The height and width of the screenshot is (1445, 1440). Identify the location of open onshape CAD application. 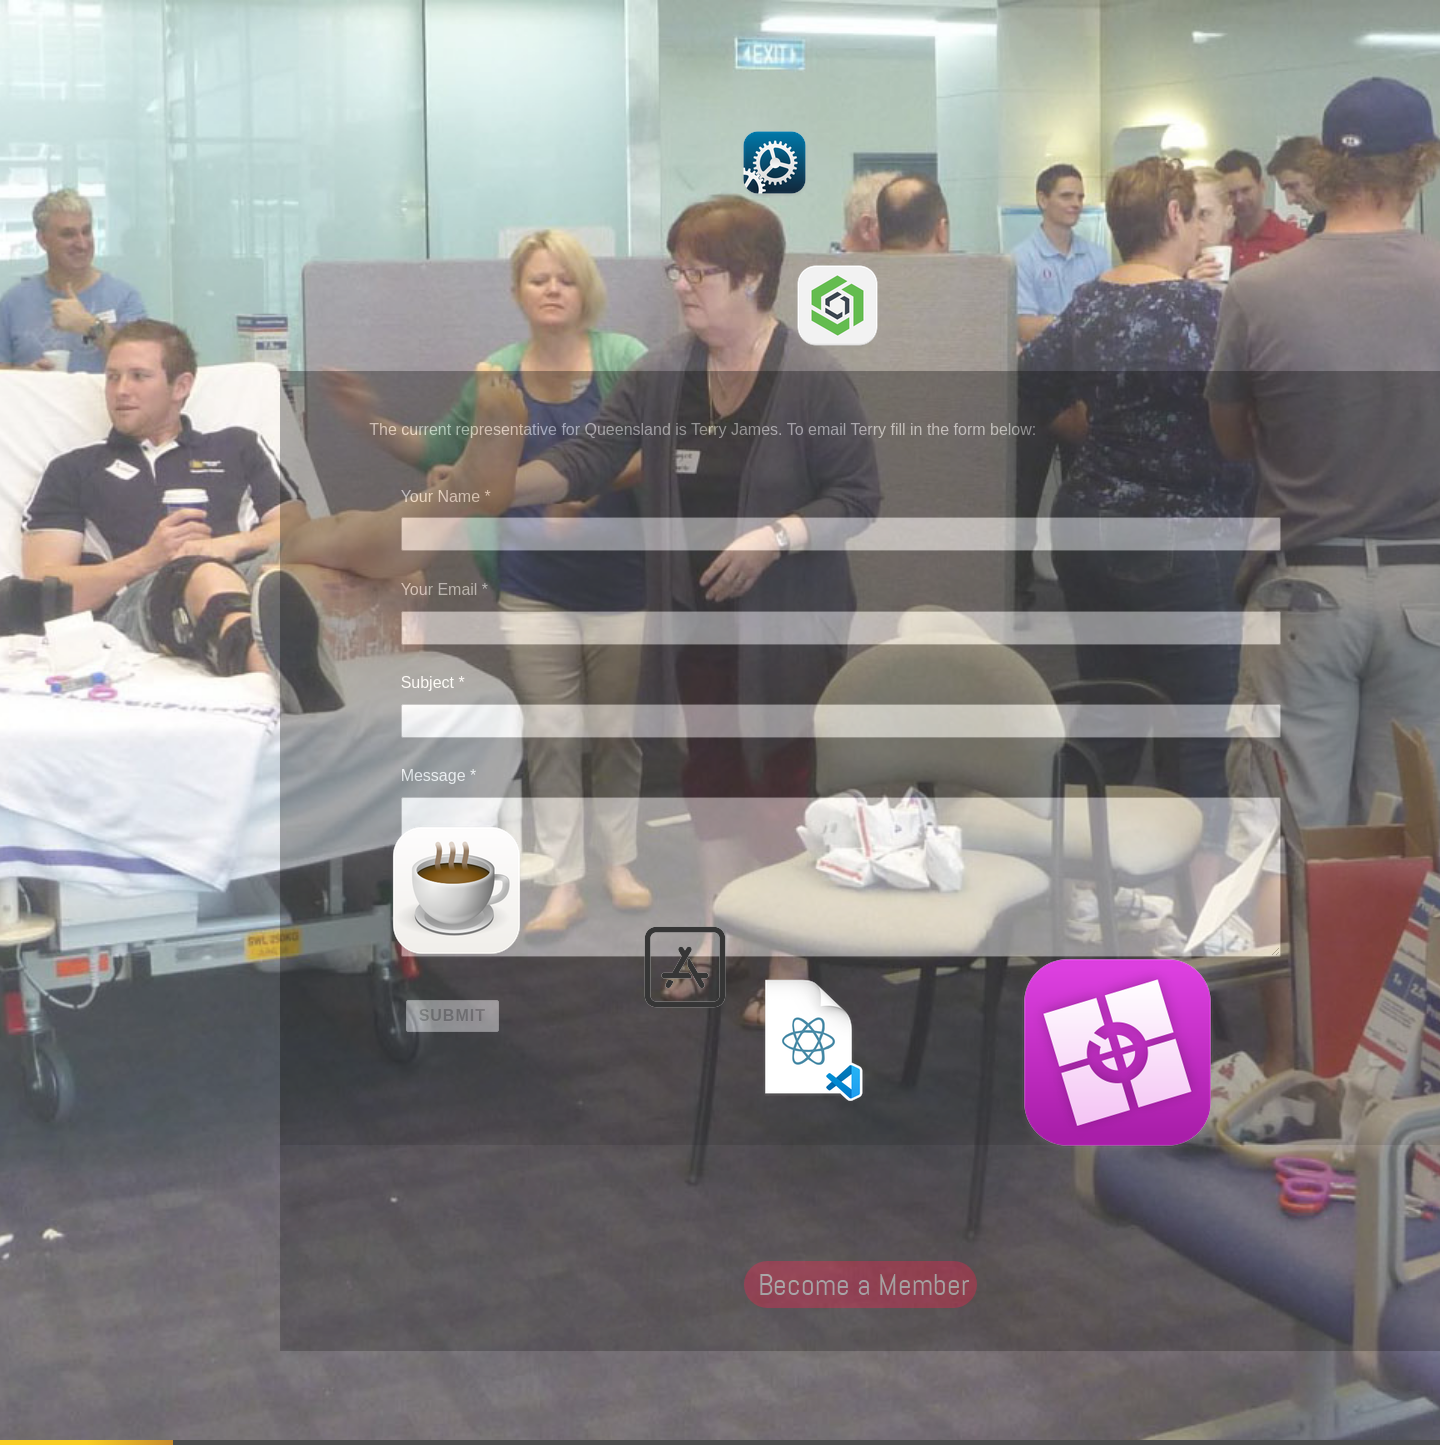
(837, 305).